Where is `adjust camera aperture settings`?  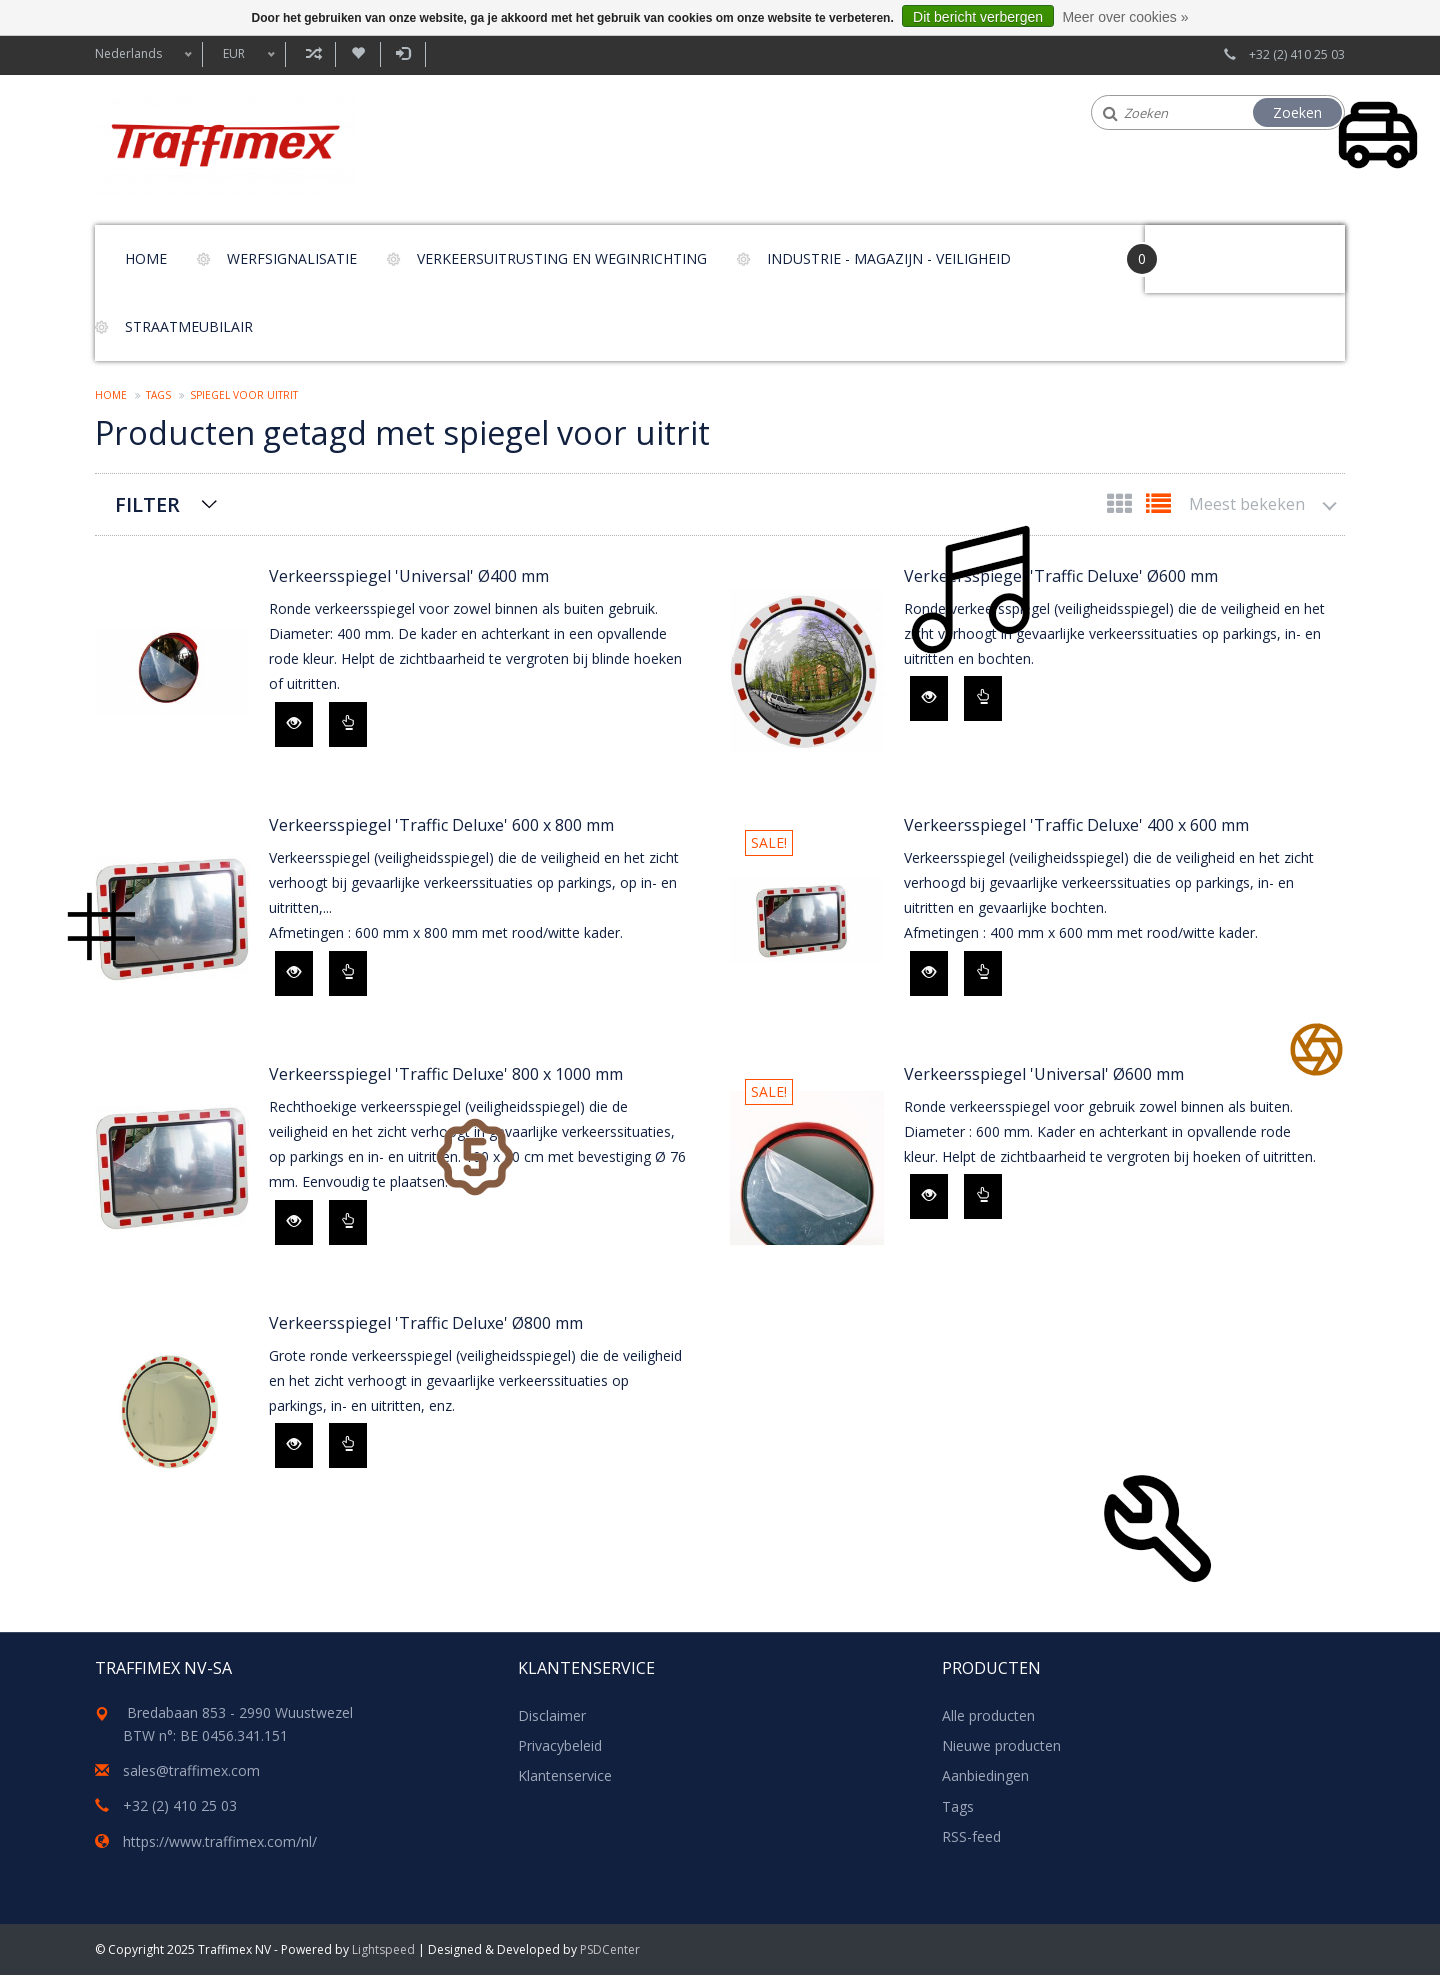 adjust camera aperture settings is located at coordinates (1316, 1049).